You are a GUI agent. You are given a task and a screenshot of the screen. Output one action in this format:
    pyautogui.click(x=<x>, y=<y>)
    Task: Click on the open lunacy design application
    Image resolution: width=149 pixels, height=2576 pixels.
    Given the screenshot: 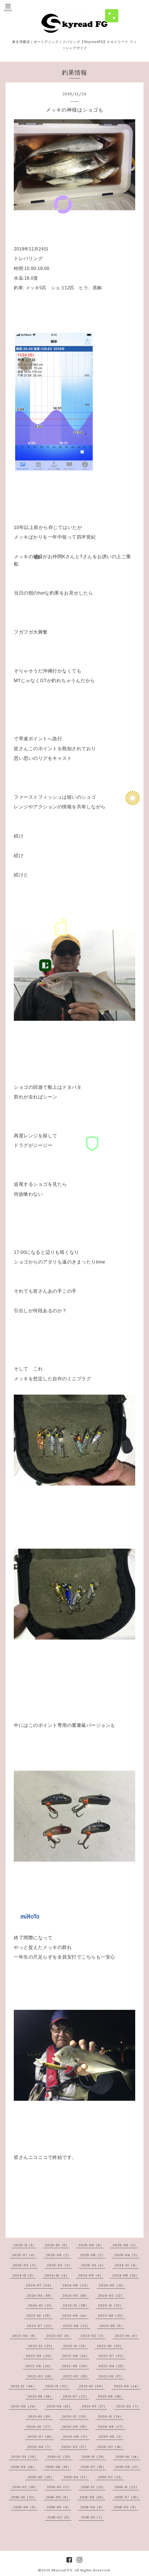 What is the action you would take?
    pyautogui.click(x=45, y=965)
    